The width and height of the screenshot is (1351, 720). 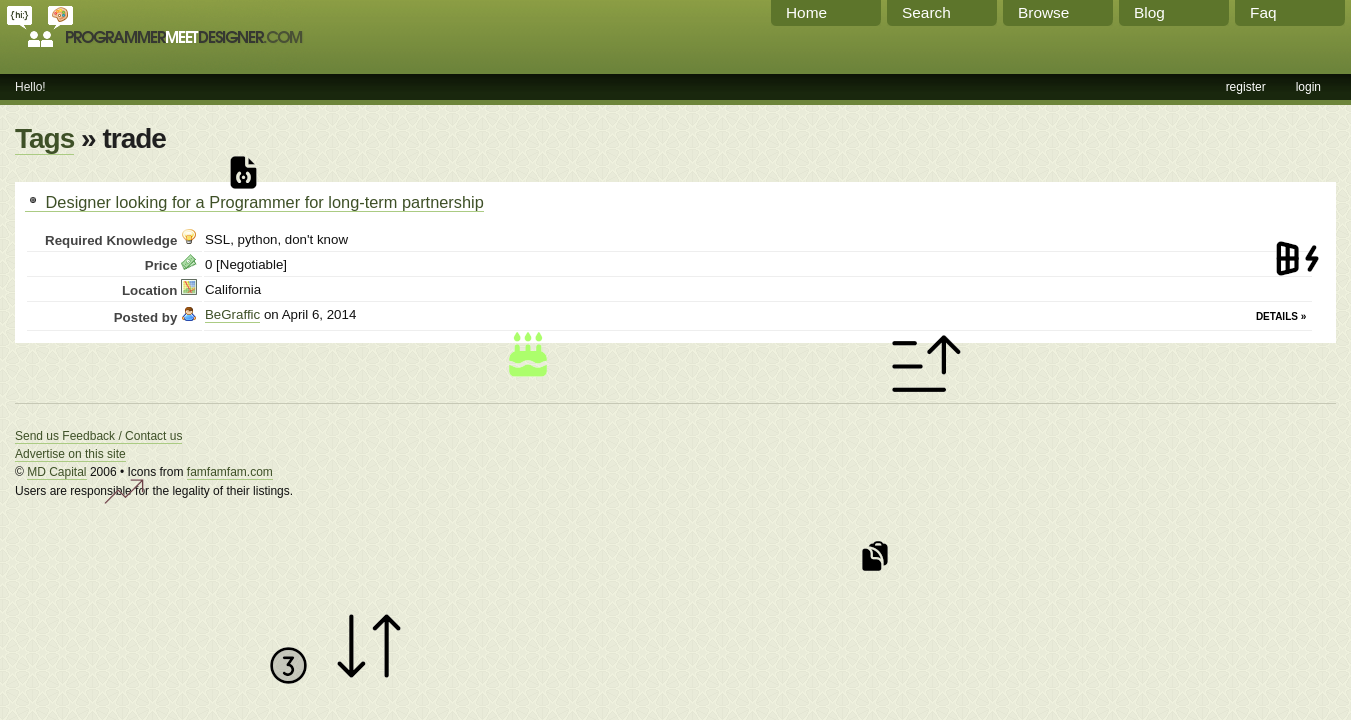 I want to click on access audio or media file, so click(x=243, y=172).